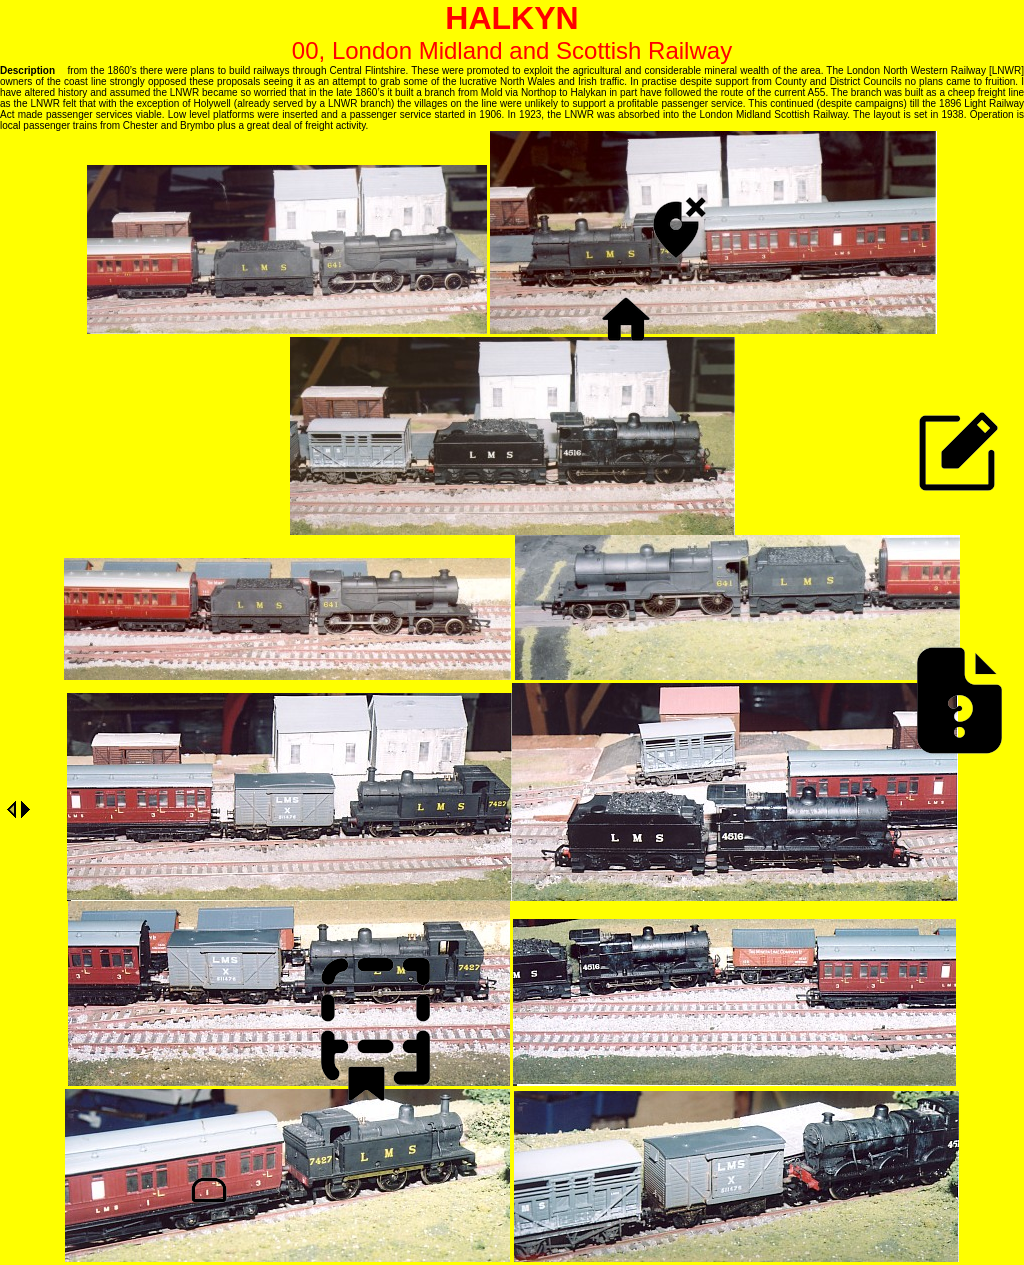 The image size is (1024, 1265). What do you see at coordinates (375, 1030) in the screenshot?
I see `create a new repository from template` at bounding box center [375, 1030].